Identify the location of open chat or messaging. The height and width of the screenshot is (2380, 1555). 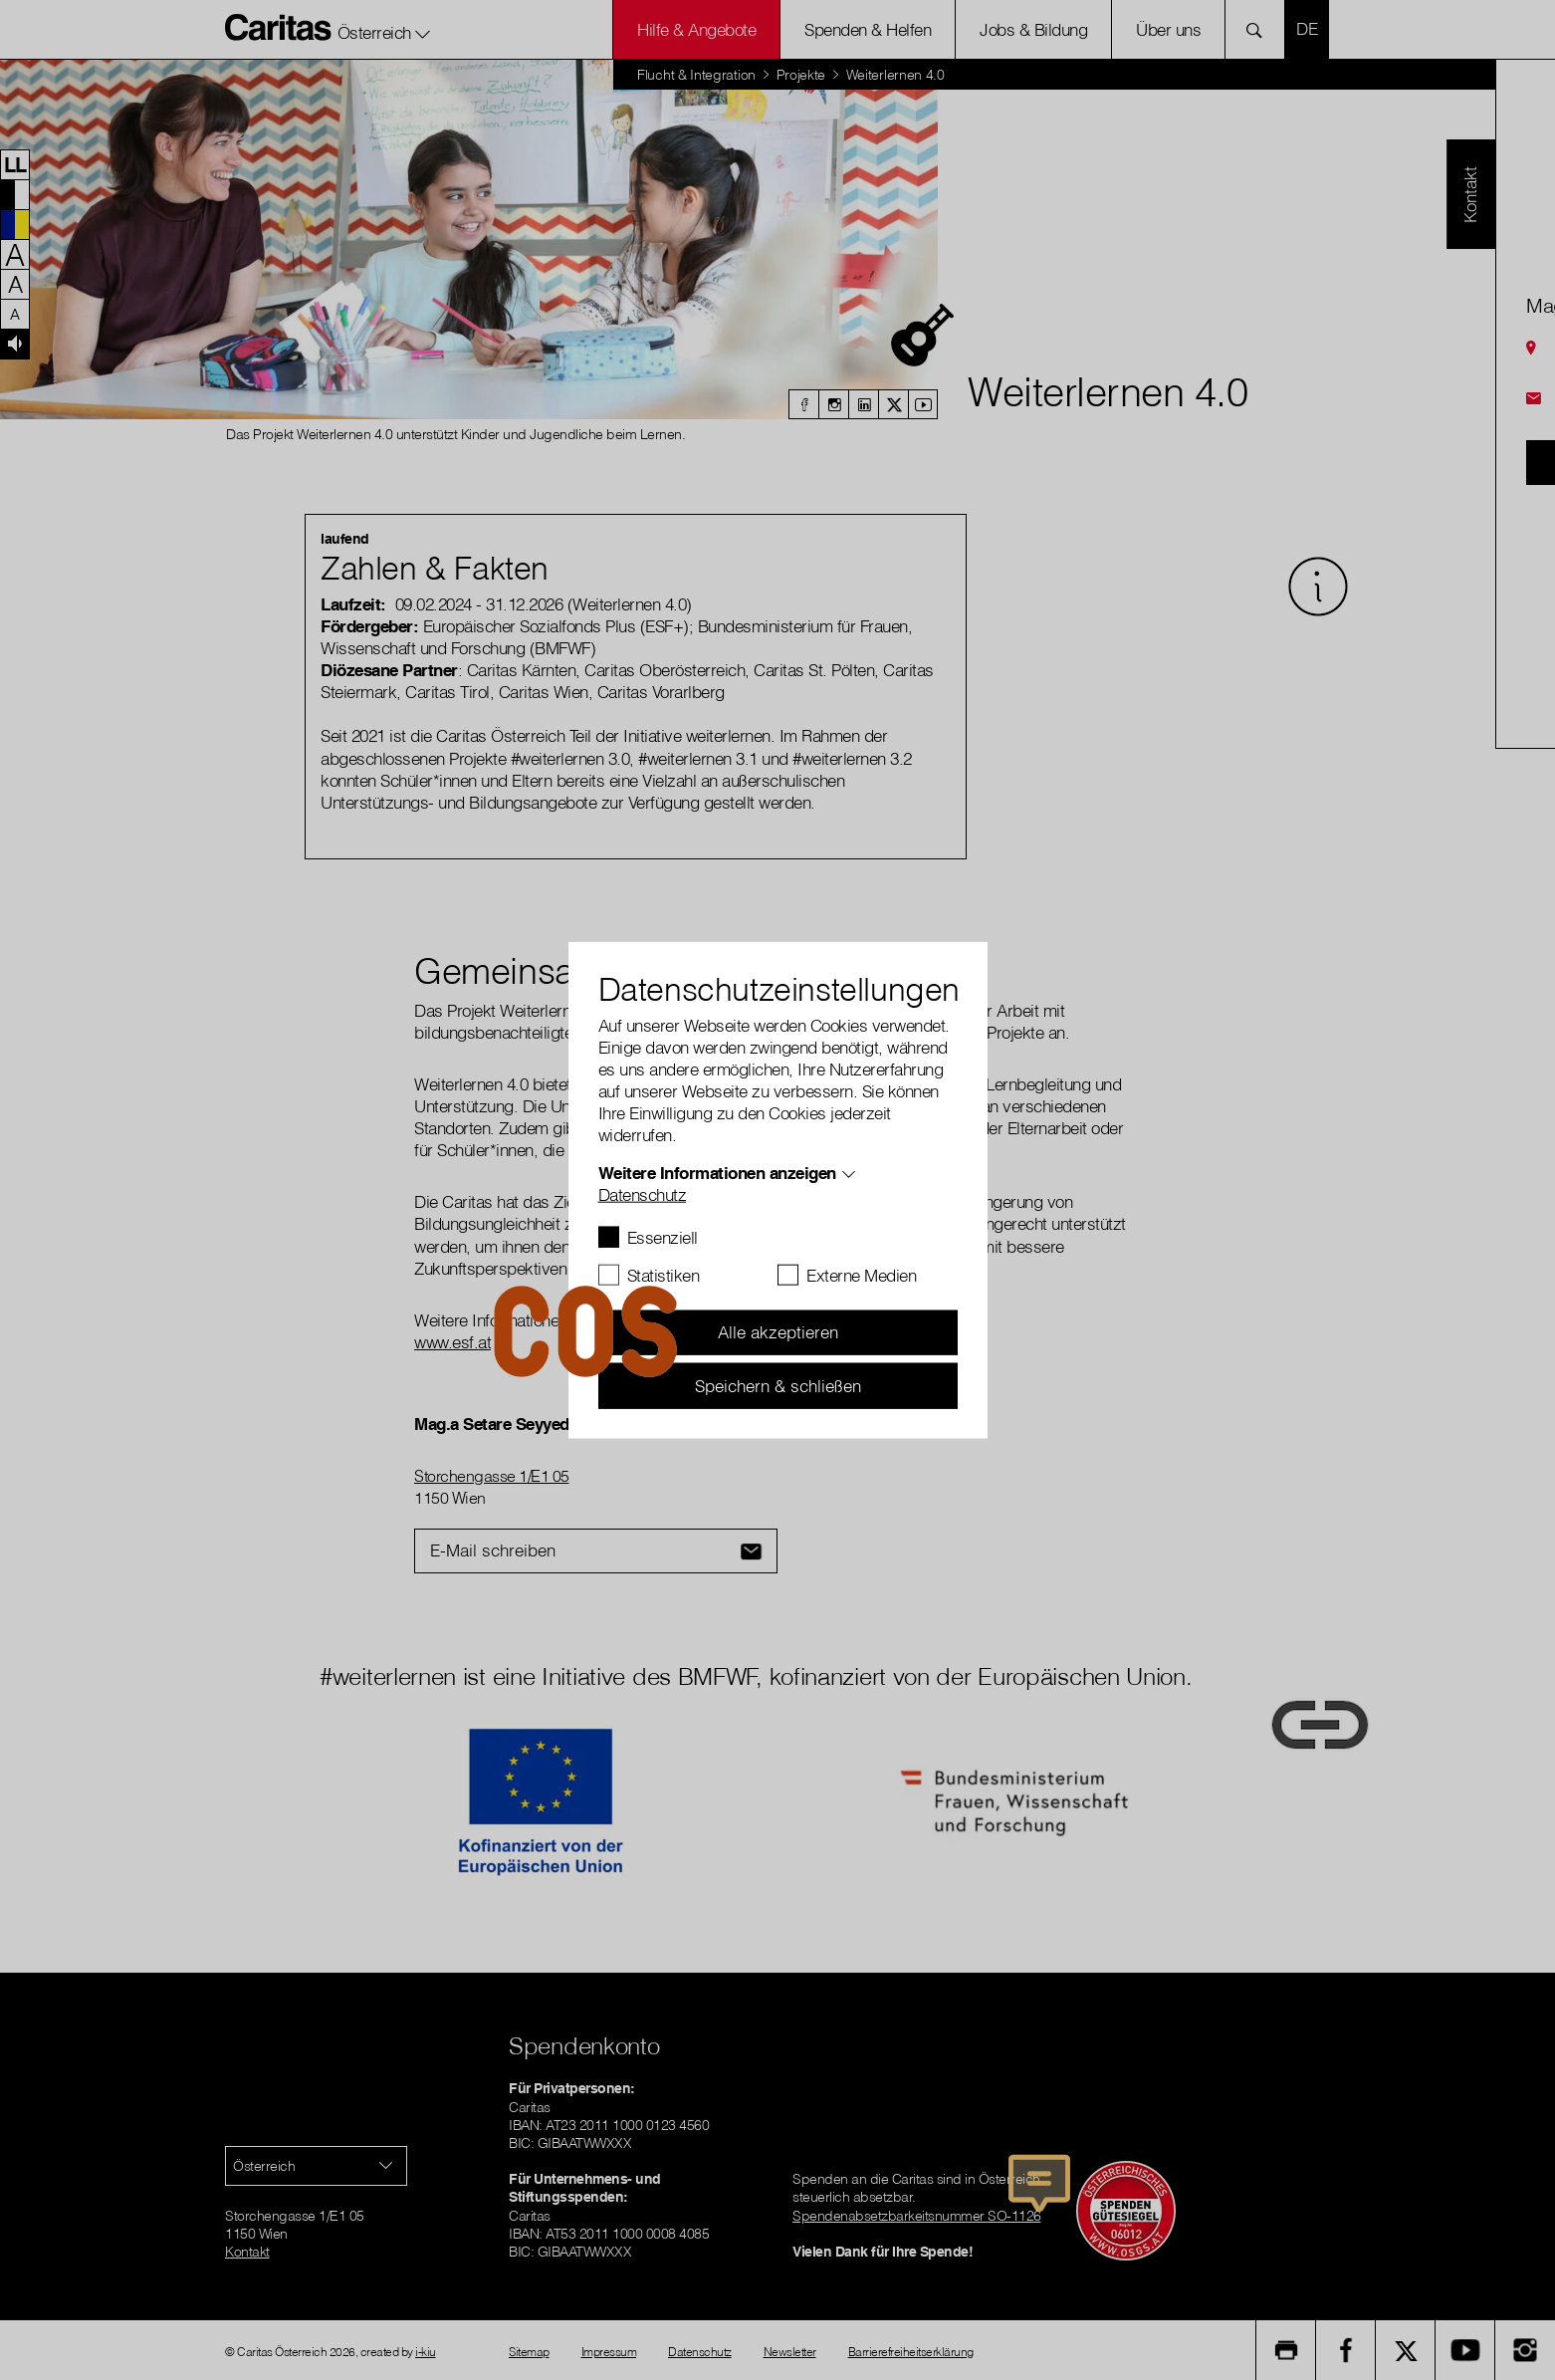
(1039, 2181).